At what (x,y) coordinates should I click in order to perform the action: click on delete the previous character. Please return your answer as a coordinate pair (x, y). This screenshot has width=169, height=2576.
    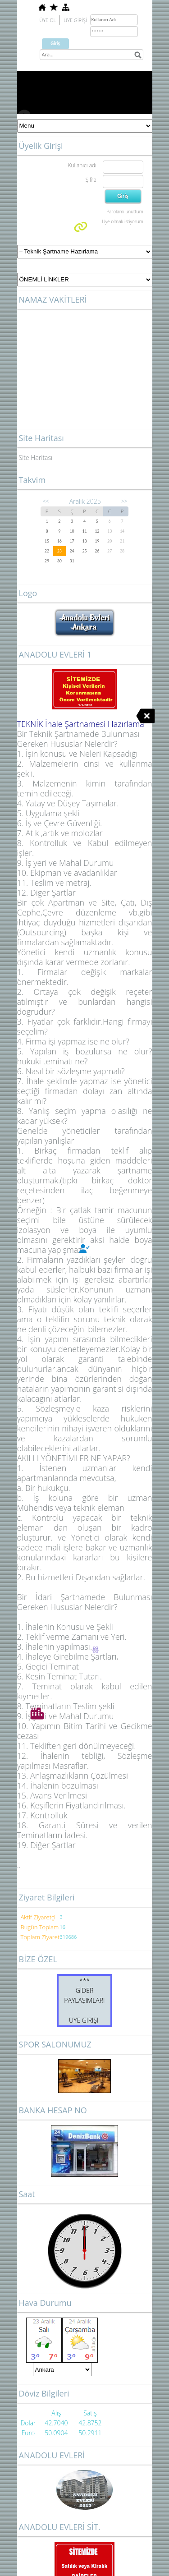
    Looking at the image, I should click on (146, 716).